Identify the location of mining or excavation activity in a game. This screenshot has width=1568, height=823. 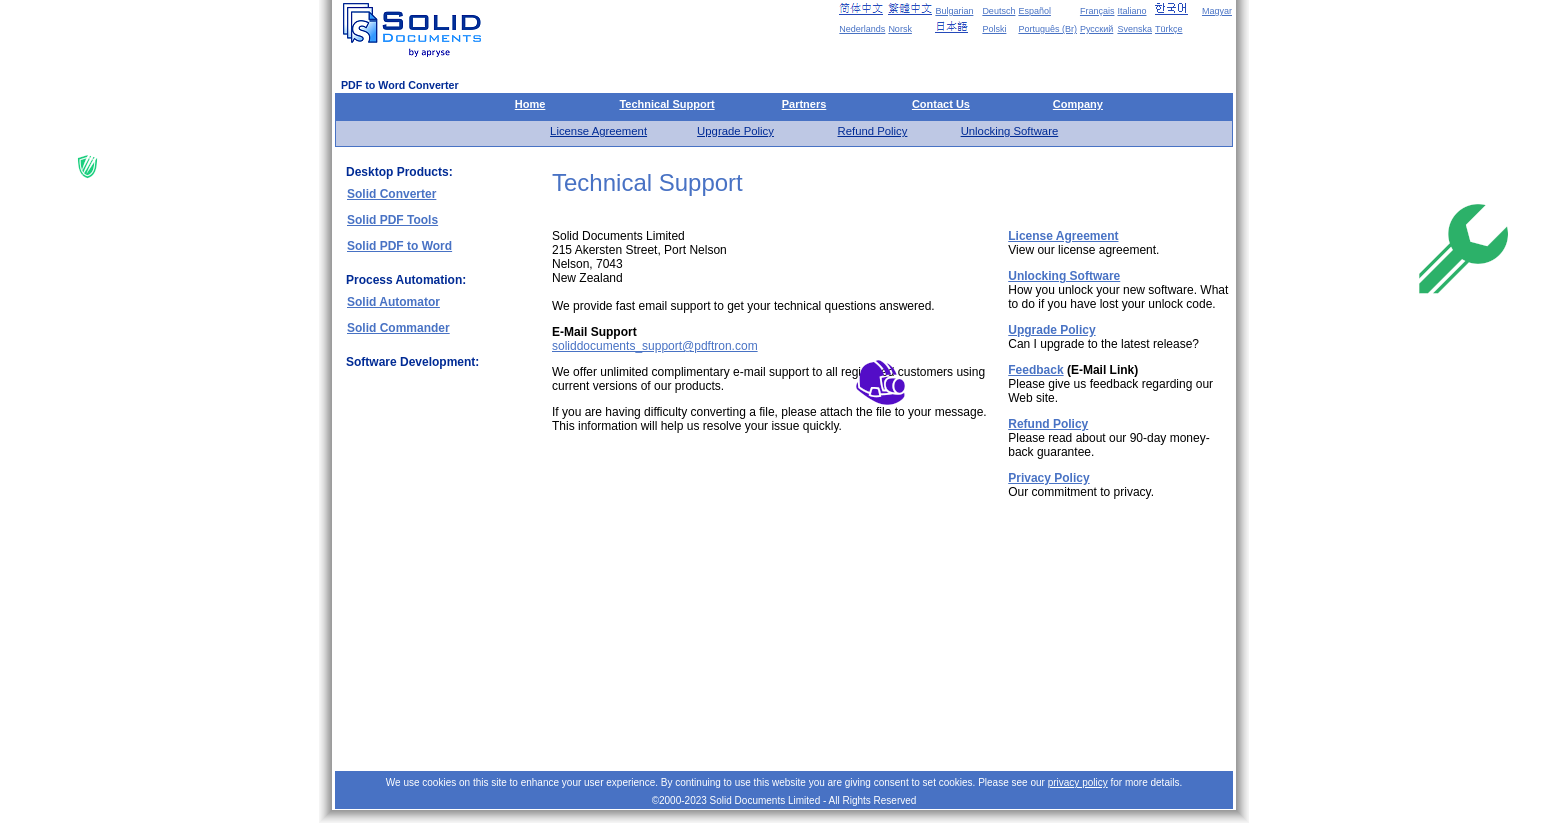
(880, 382).